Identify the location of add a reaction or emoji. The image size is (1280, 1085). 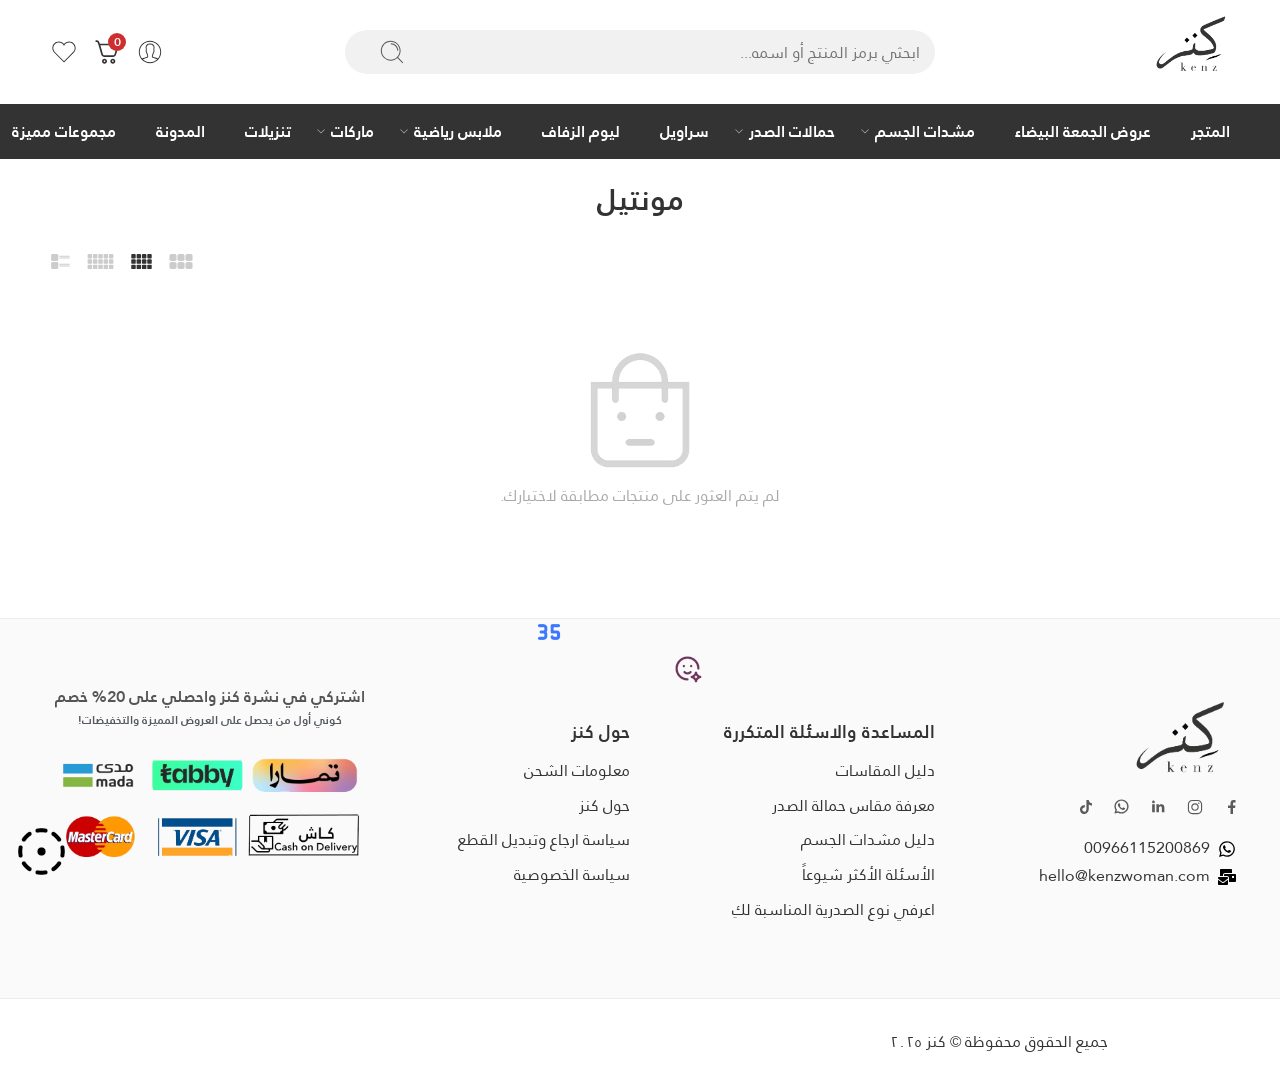
(687, 668).